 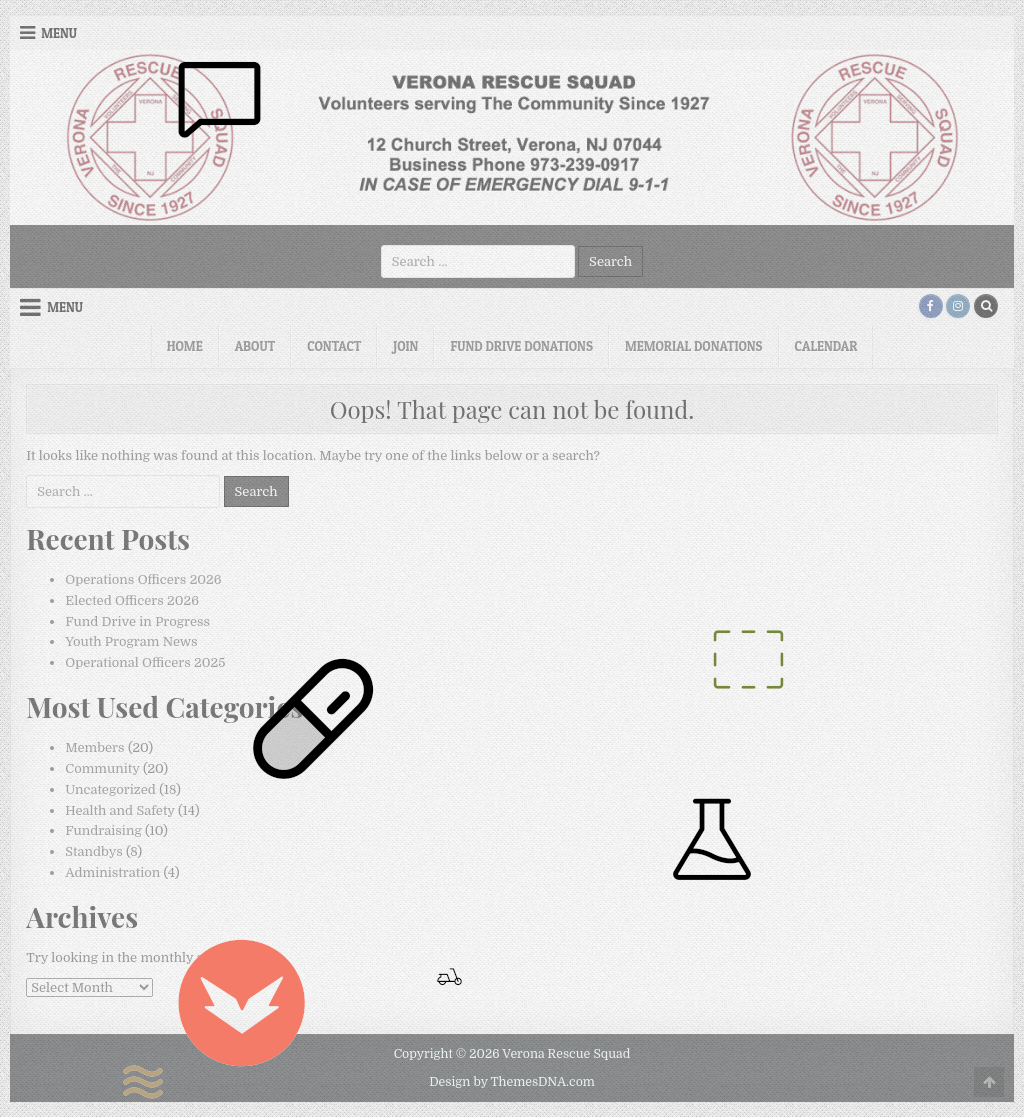 What do you see at coordinates (449, 977) in the screenshot?
I see `select moped or scooter delivery option` at bounding box center [449, 977].